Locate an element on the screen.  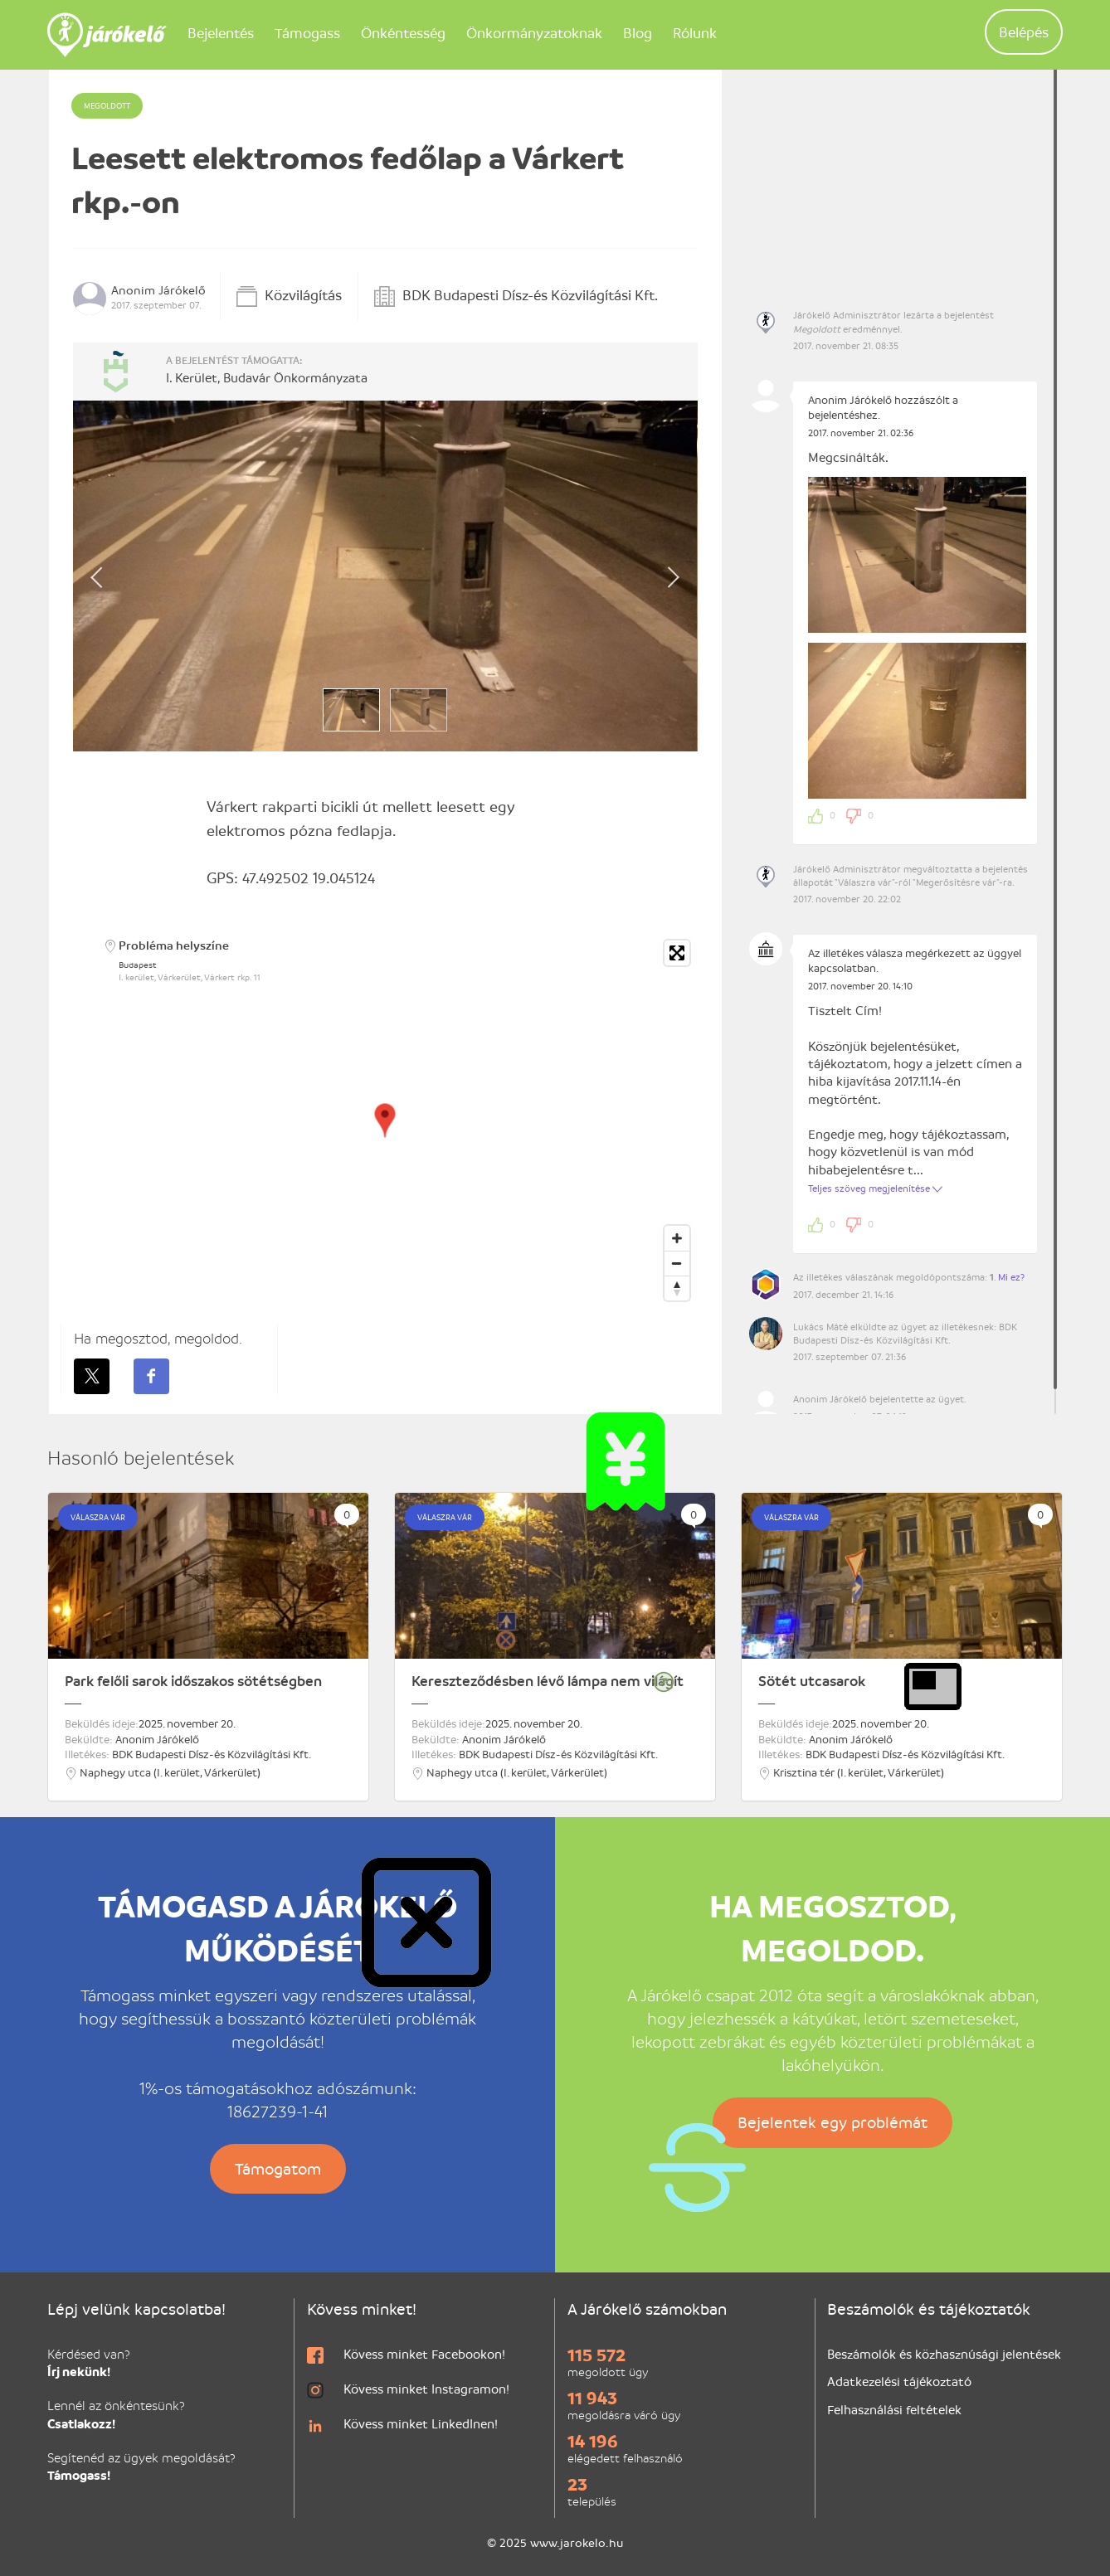
view yen currency receipt is located at coordinates (626, 1461).